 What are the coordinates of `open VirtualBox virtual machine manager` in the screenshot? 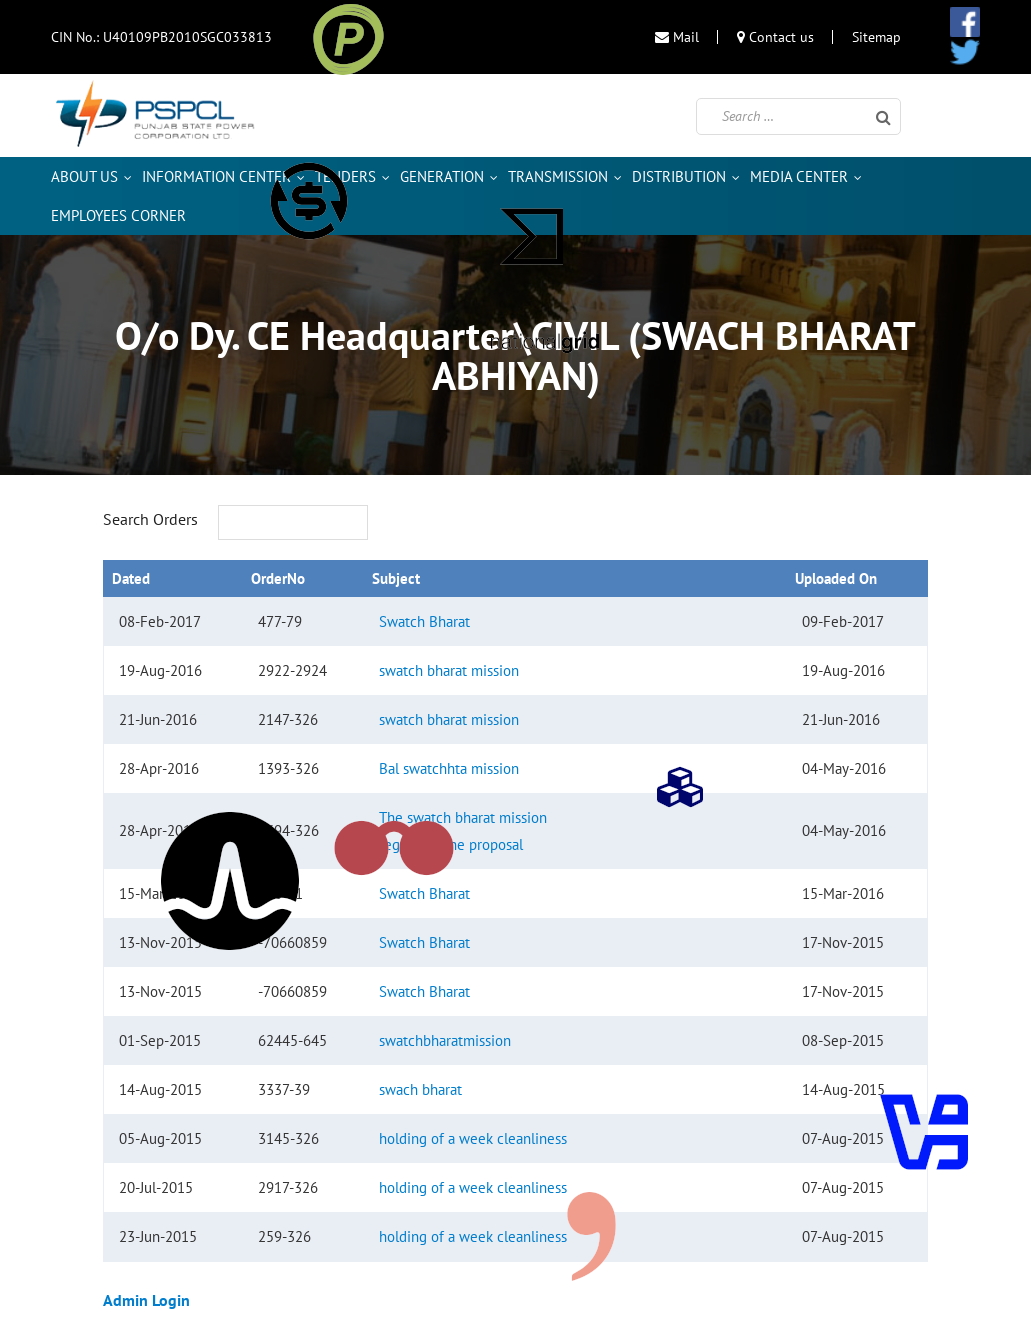 It's located at (924, 1132).